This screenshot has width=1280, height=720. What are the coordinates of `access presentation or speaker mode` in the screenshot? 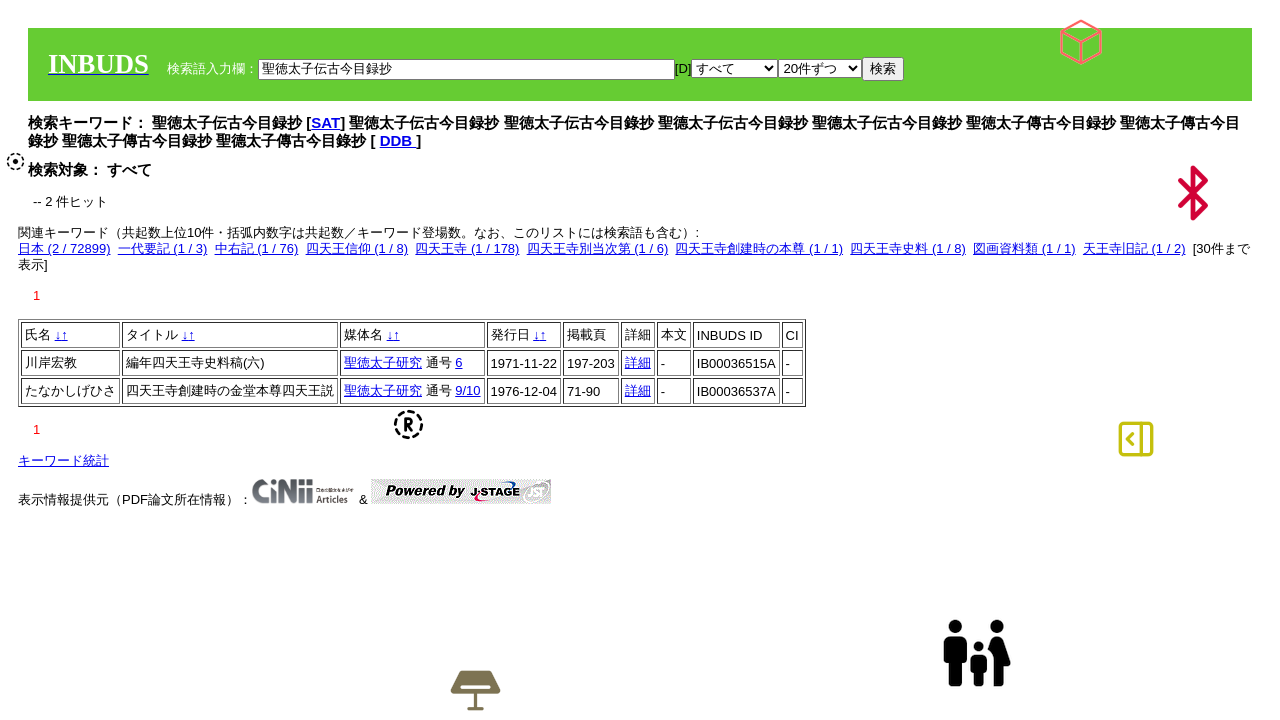 It's located at (475, 690).